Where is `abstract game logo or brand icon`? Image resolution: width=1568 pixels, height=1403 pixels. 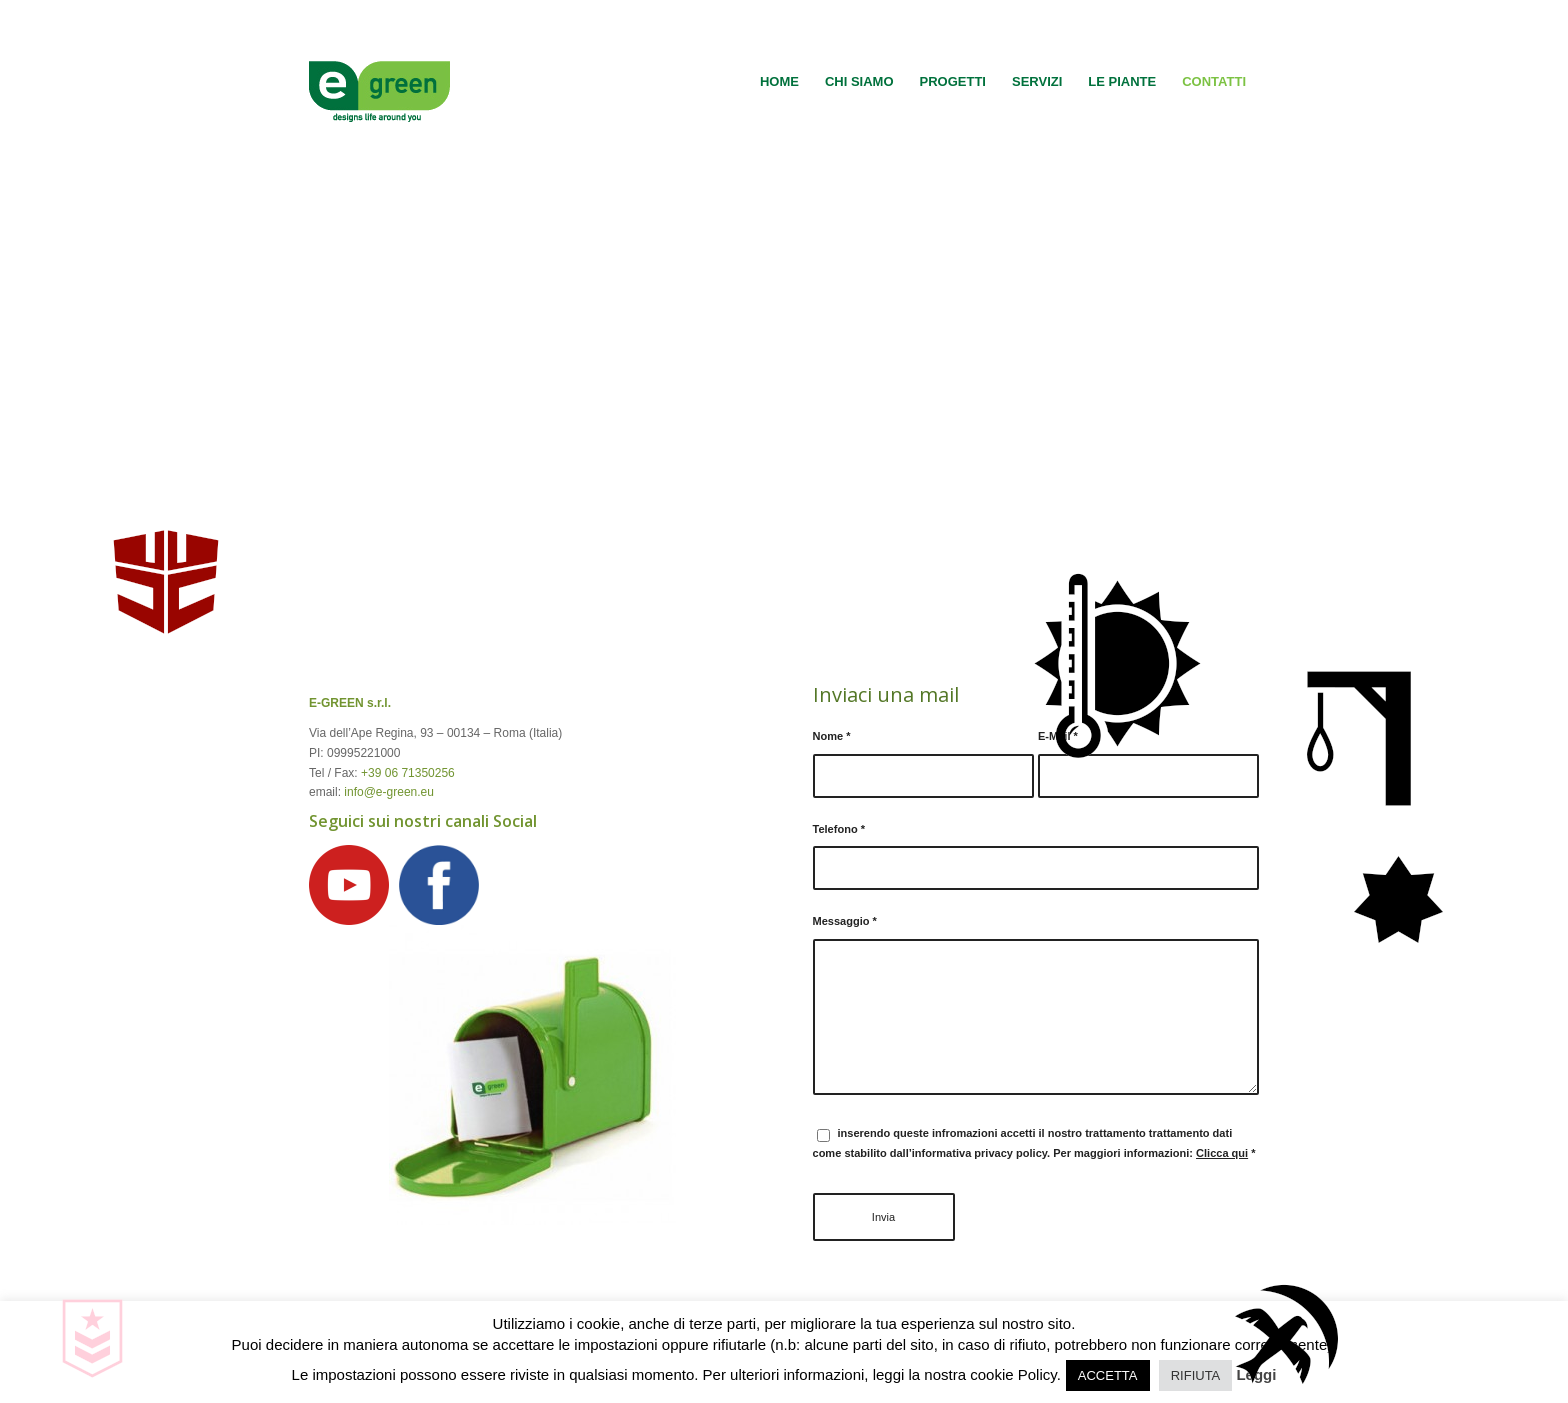
abstract game logo or brand icon is located at coordinates (166, 582).